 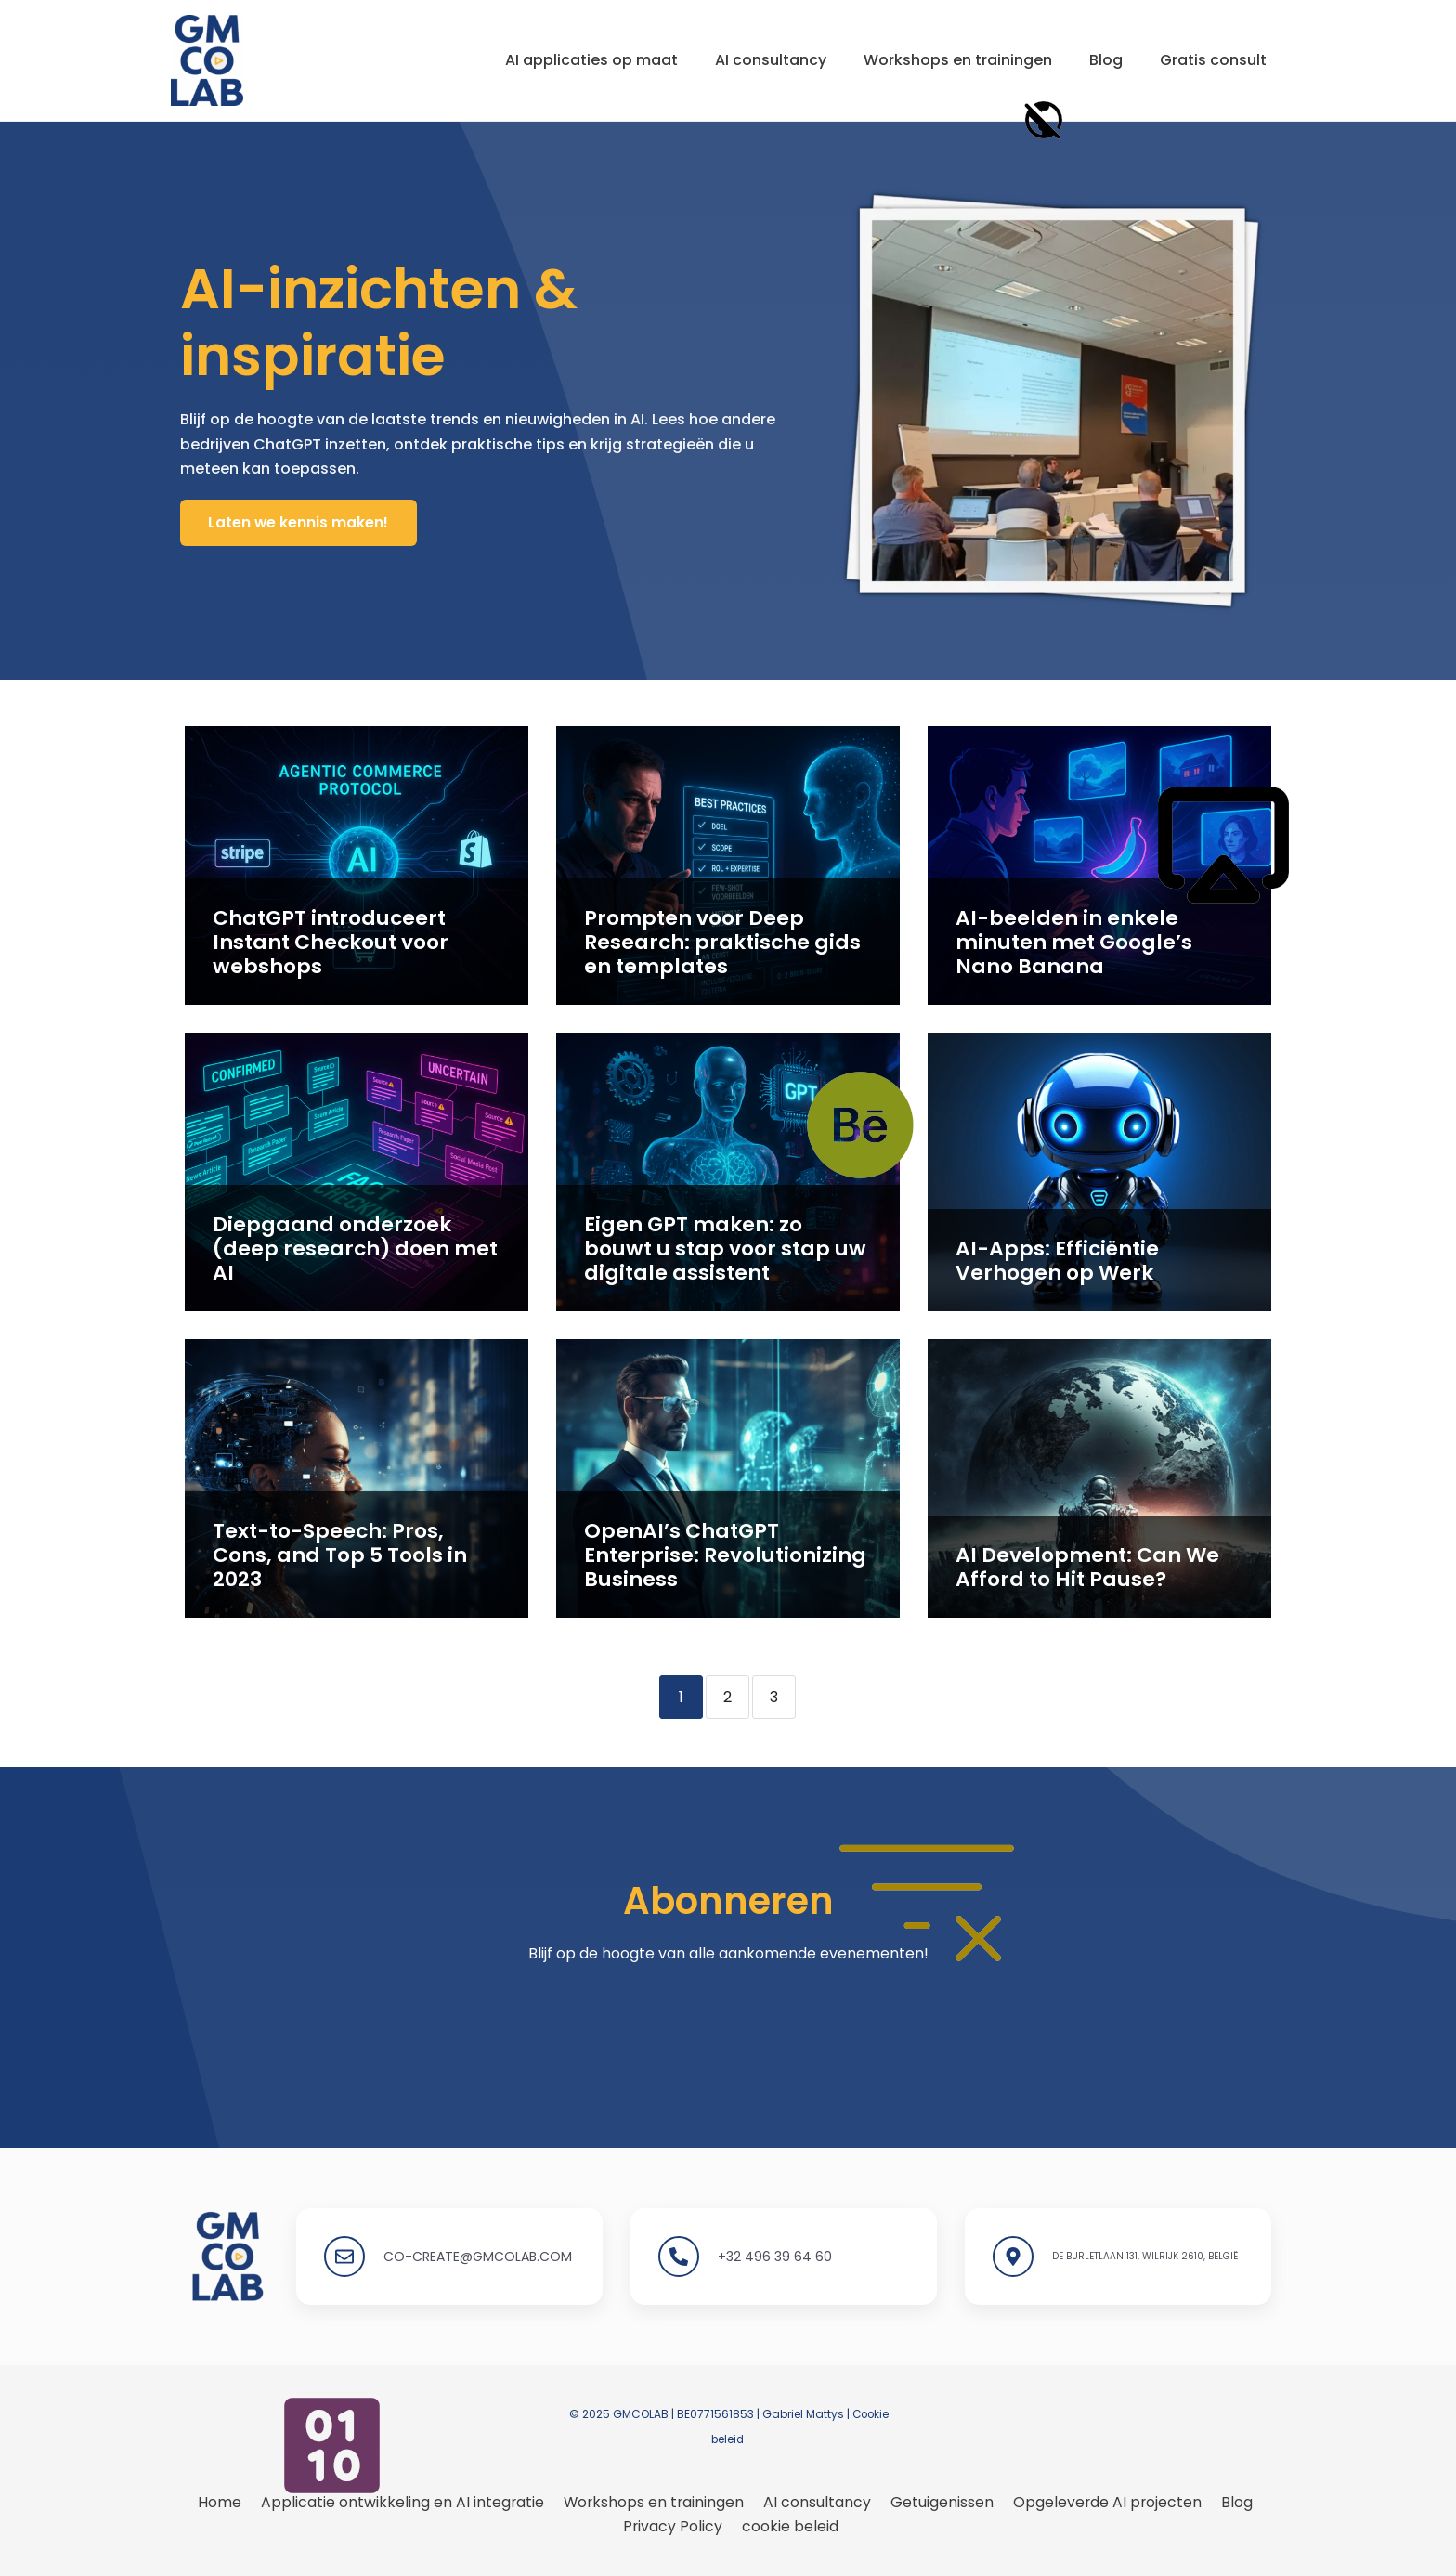 I want to click on stream content to an external display, so click(x=1223, y=842).